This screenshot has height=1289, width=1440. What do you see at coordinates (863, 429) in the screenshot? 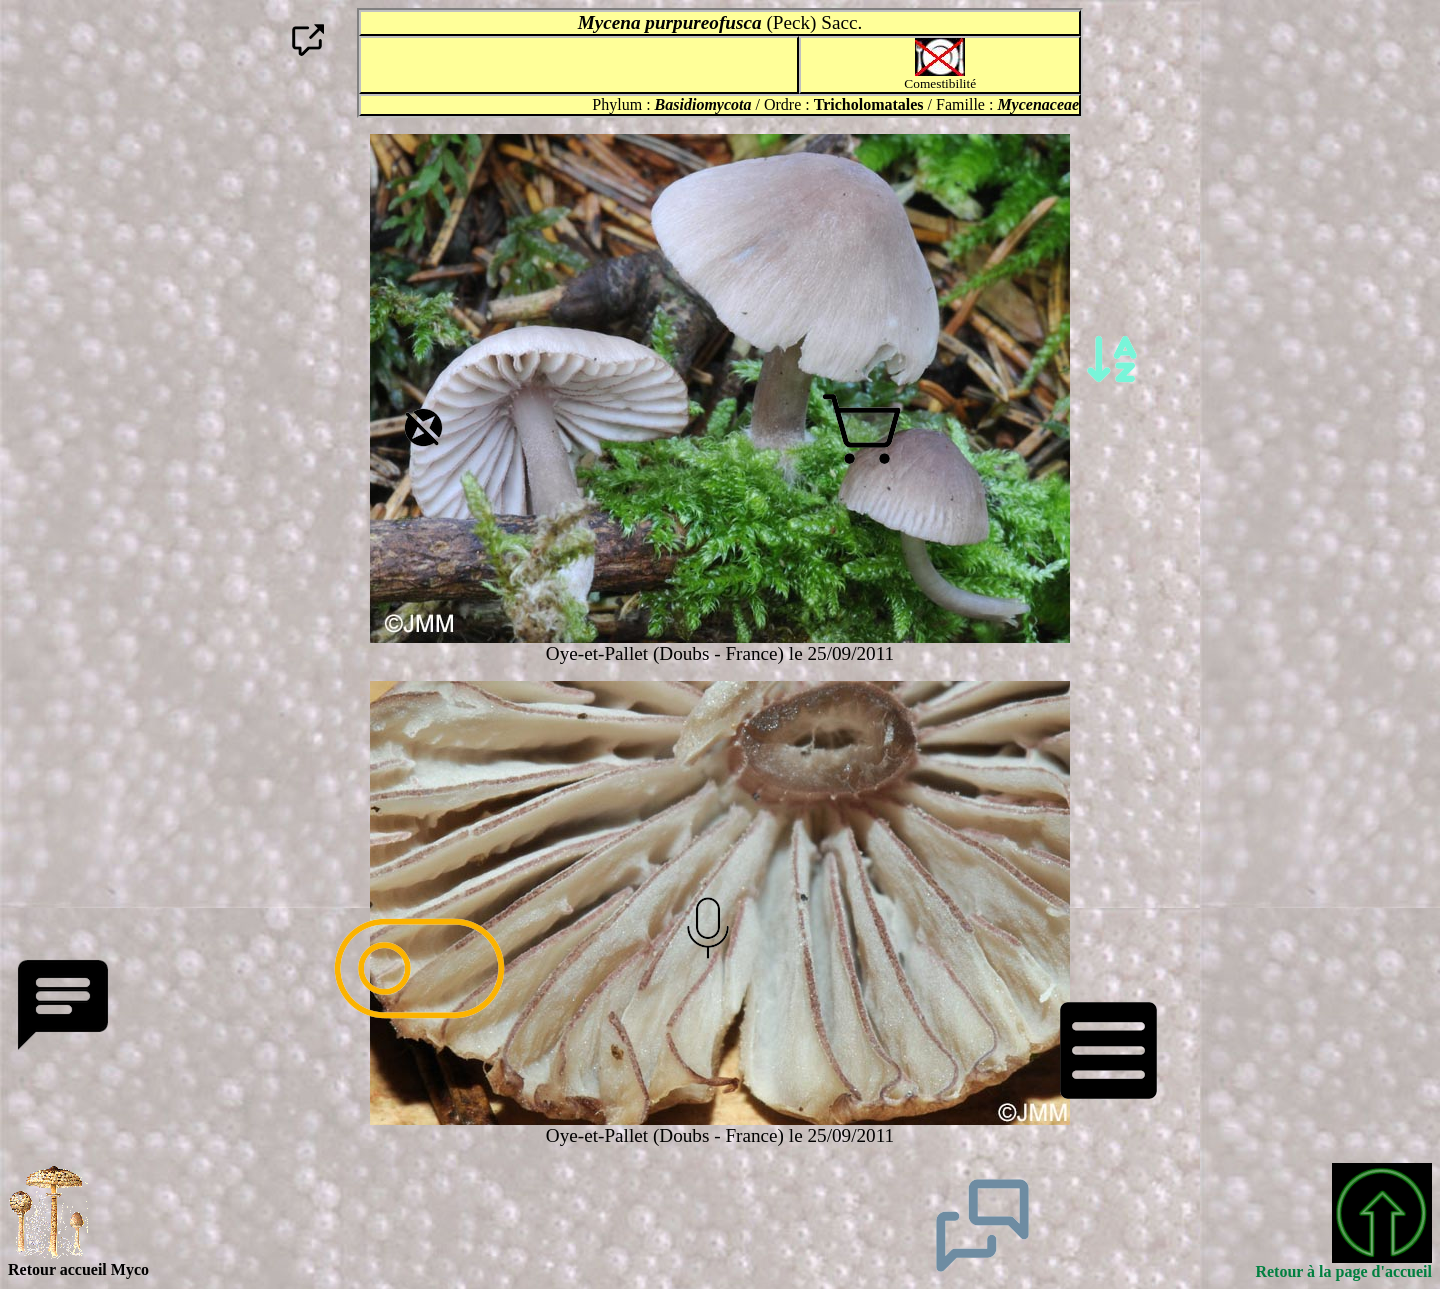
I see `view your shopping cart` at bounding box center [863, 429].